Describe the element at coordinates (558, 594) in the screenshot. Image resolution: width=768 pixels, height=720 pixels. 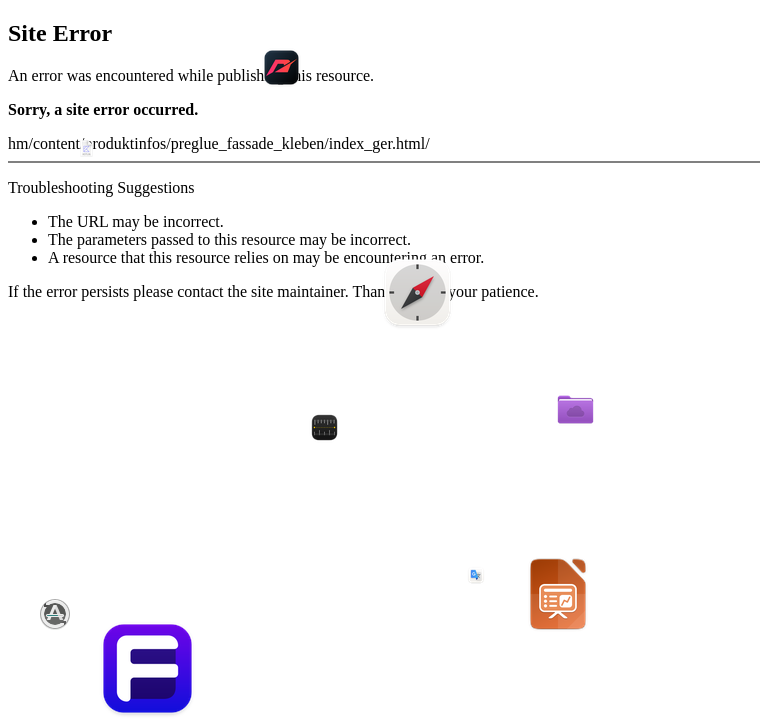
I see `open libreoffice impress presentation software` at that location.